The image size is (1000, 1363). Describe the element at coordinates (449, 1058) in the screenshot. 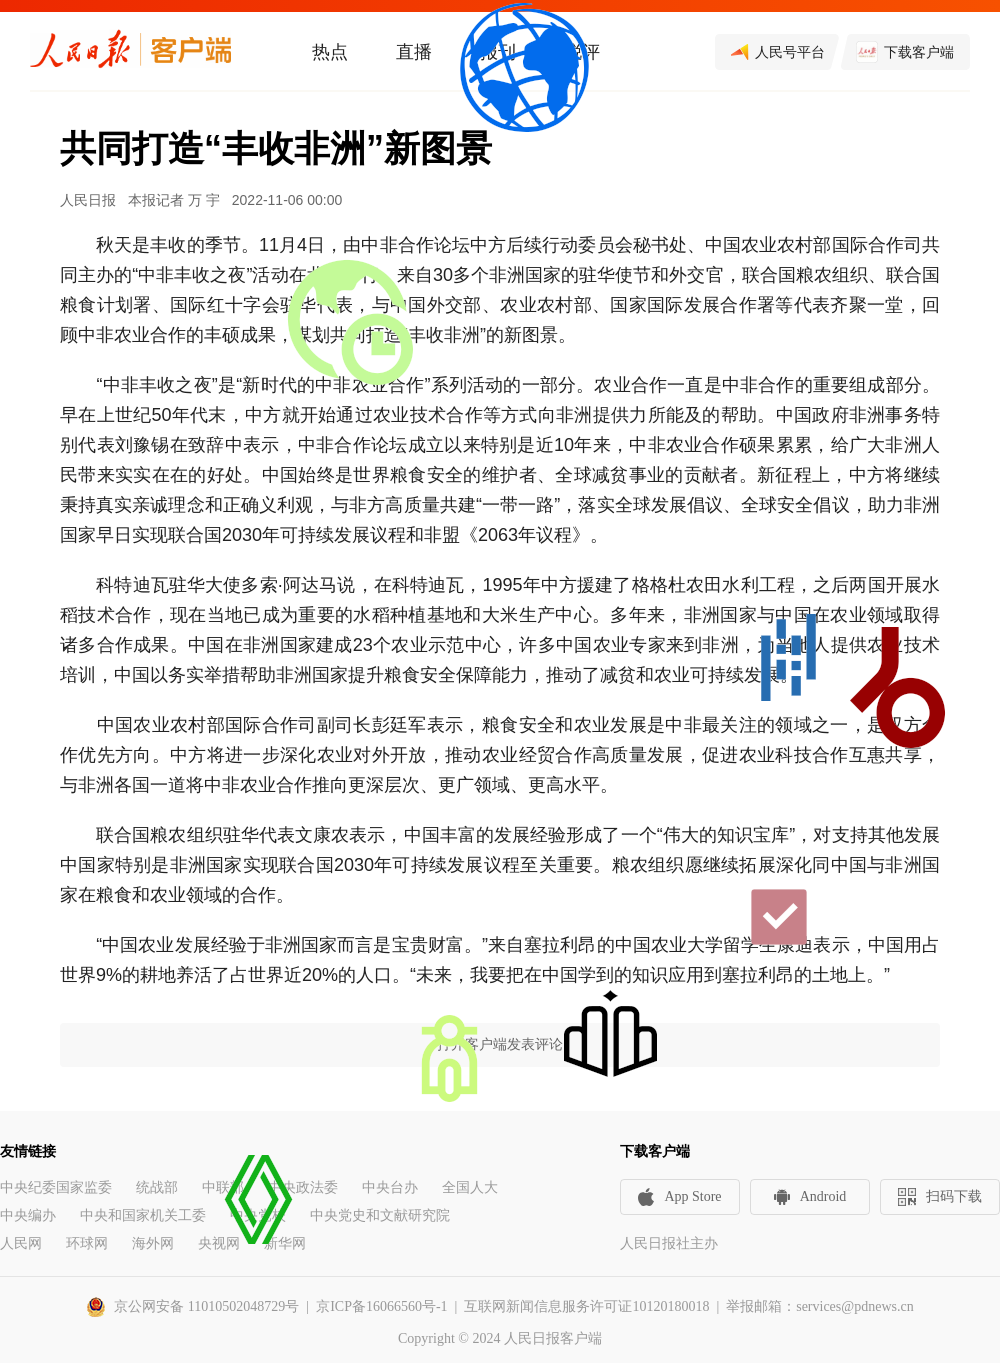

I see `select e-bike as transportation mode` at that location.